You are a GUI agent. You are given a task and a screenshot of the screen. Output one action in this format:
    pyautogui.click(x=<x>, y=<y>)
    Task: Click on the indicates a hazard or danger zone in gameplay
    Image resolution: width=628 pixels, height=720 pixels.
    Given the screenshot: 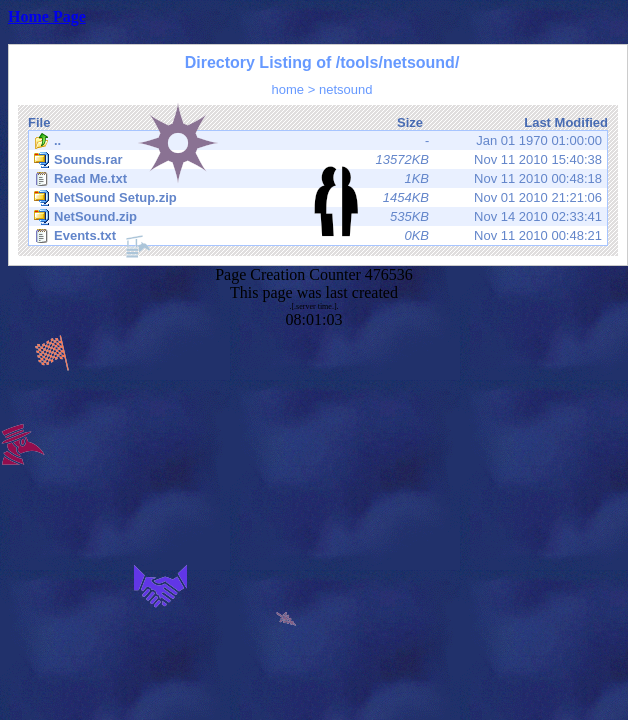 What is the action you would take?
    pyautogui.click(x=178, y=143)
    